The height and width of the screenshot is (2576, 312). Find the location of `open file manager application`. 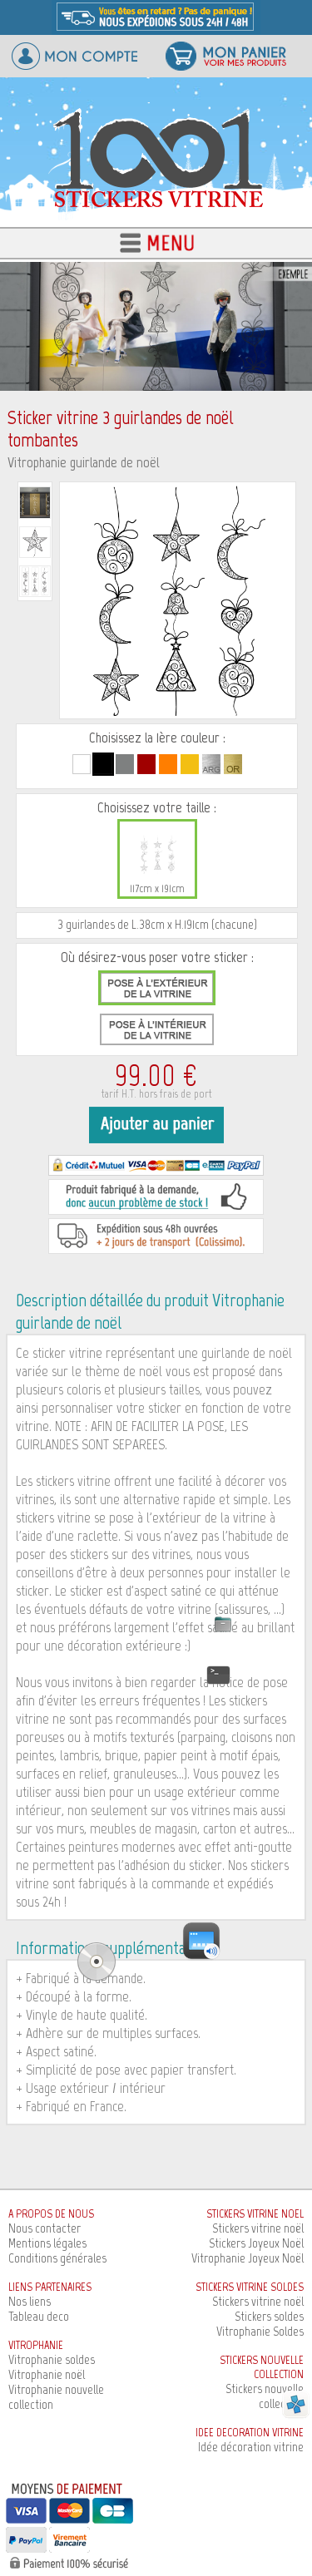

open file manager application is located at coordinates (223, 1624).